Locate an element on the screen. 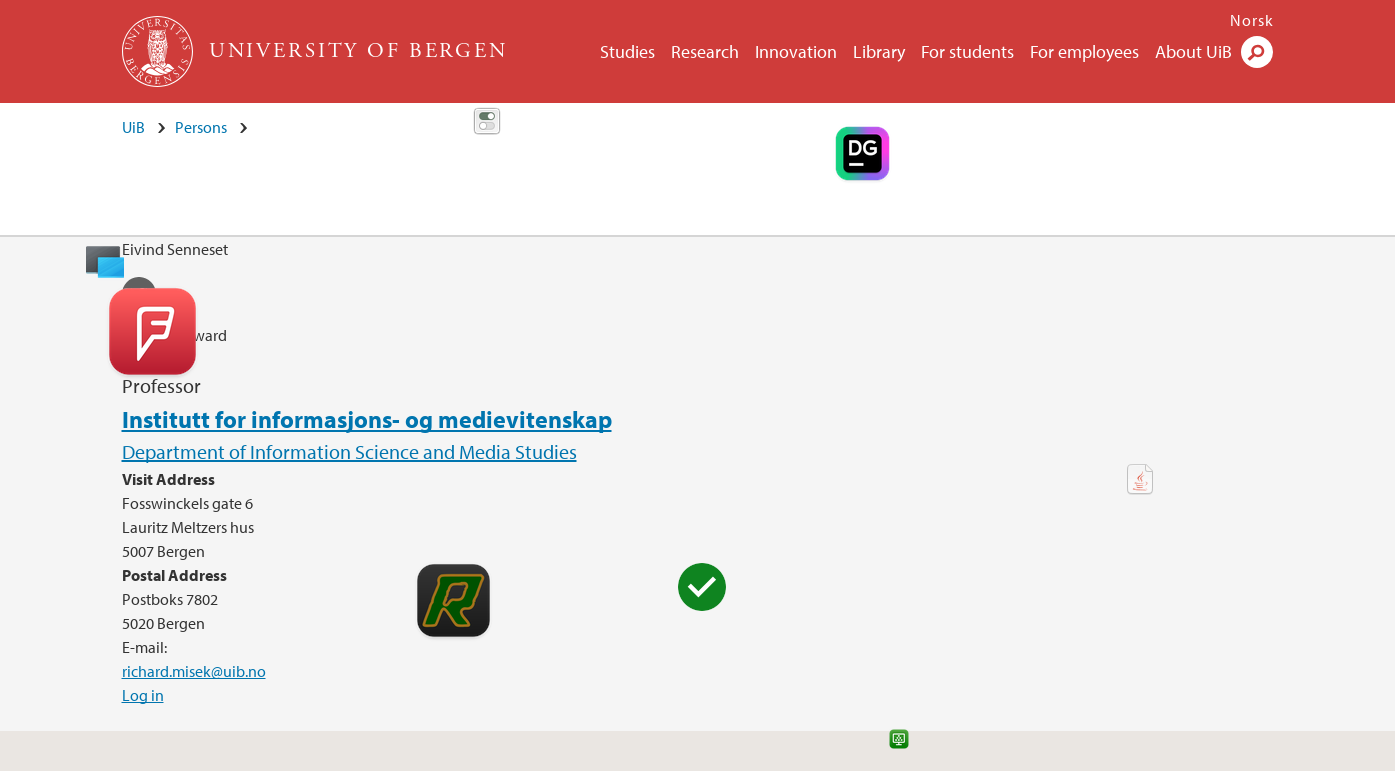 The height and width of the screenshot is (771, 1395). open datagrip database ide is located at coordinates (862, 153).